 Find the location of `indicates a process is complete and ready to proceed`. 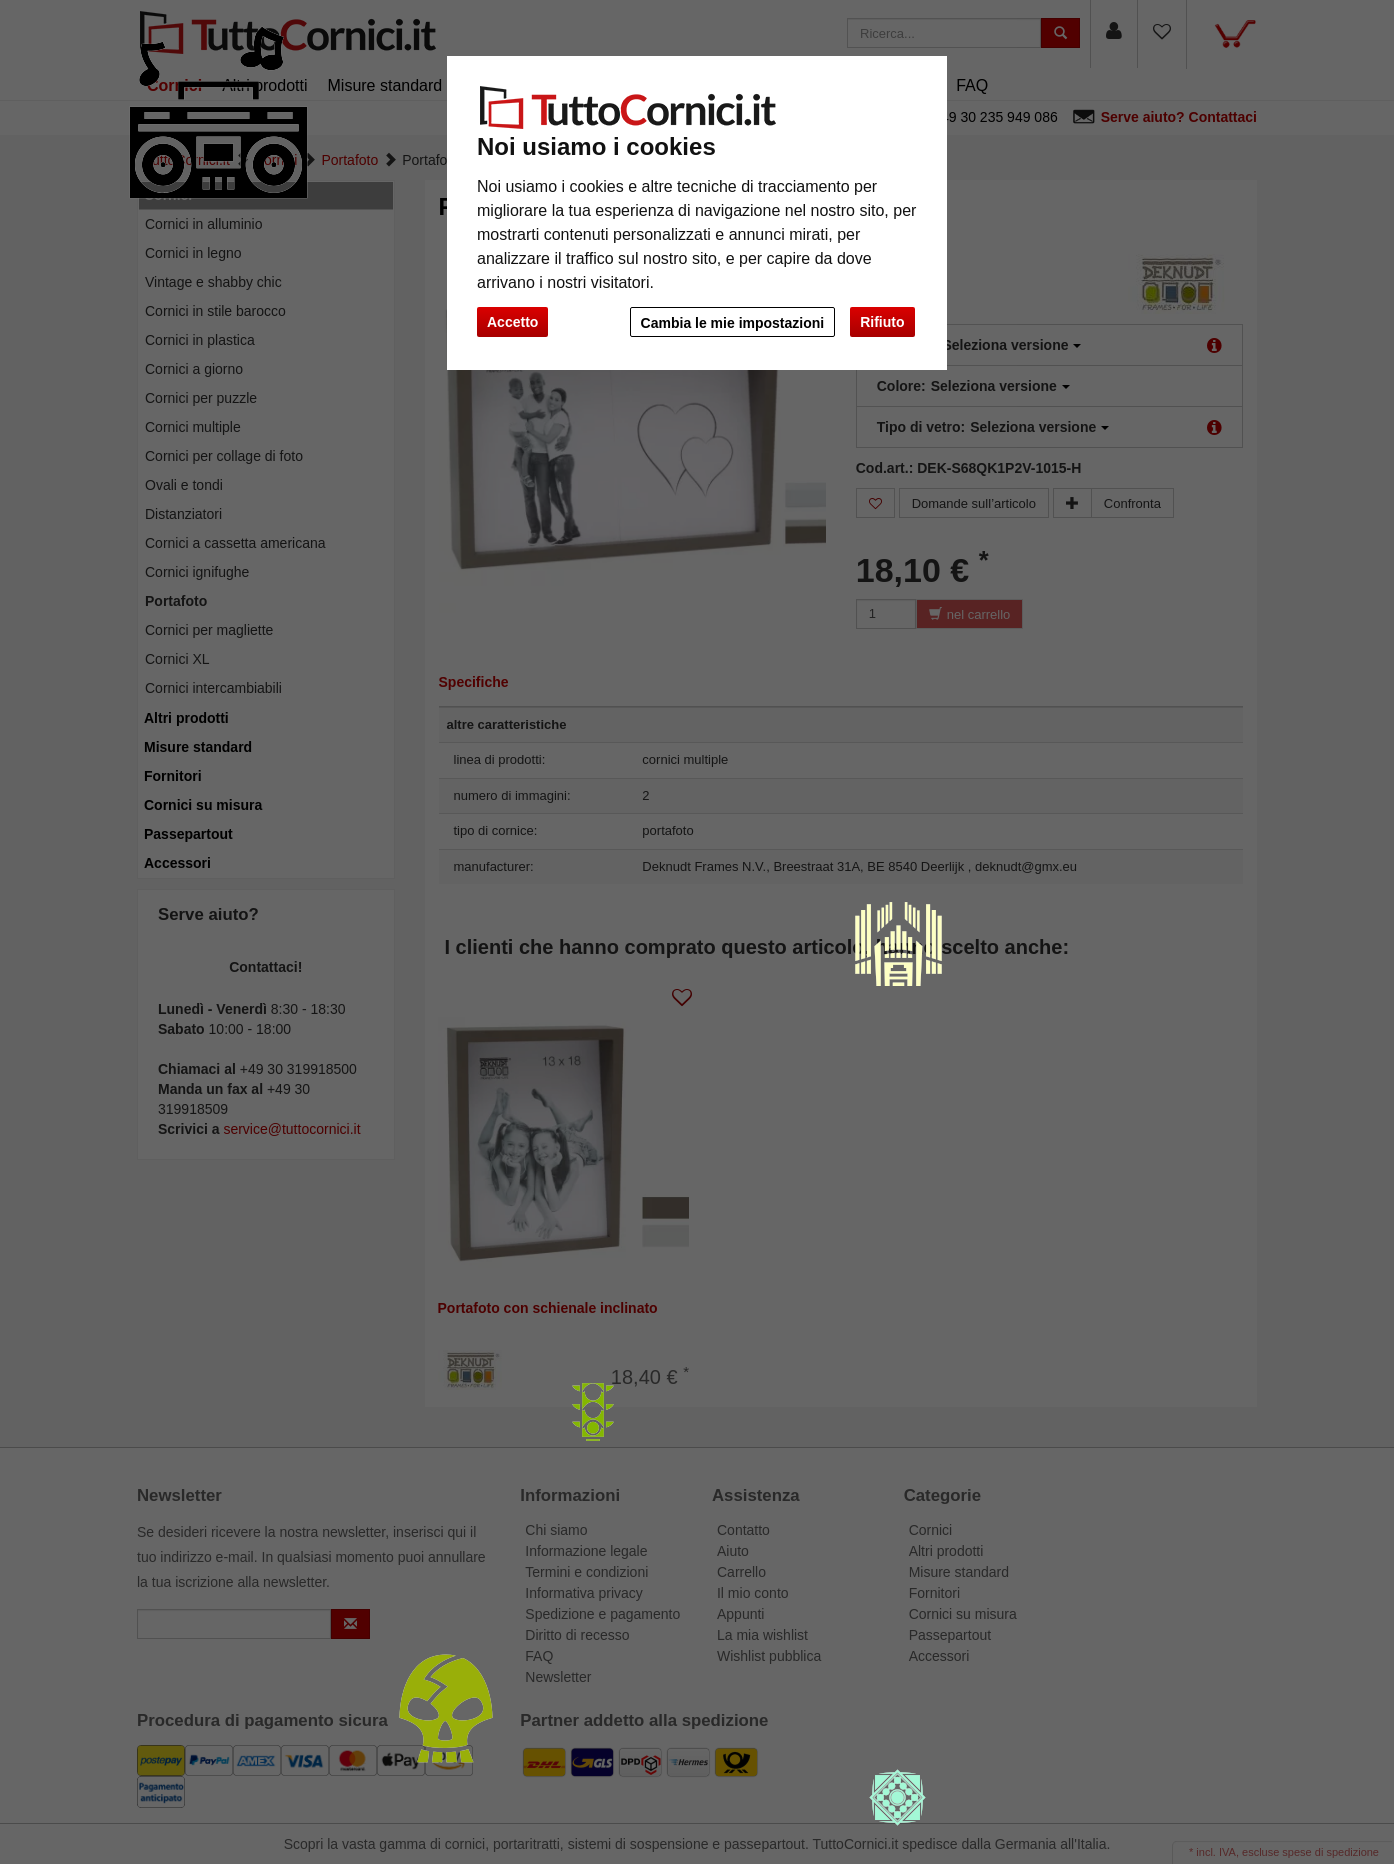

indicates a process is complete and ready to proceed is located at coordinates (593, 1412).